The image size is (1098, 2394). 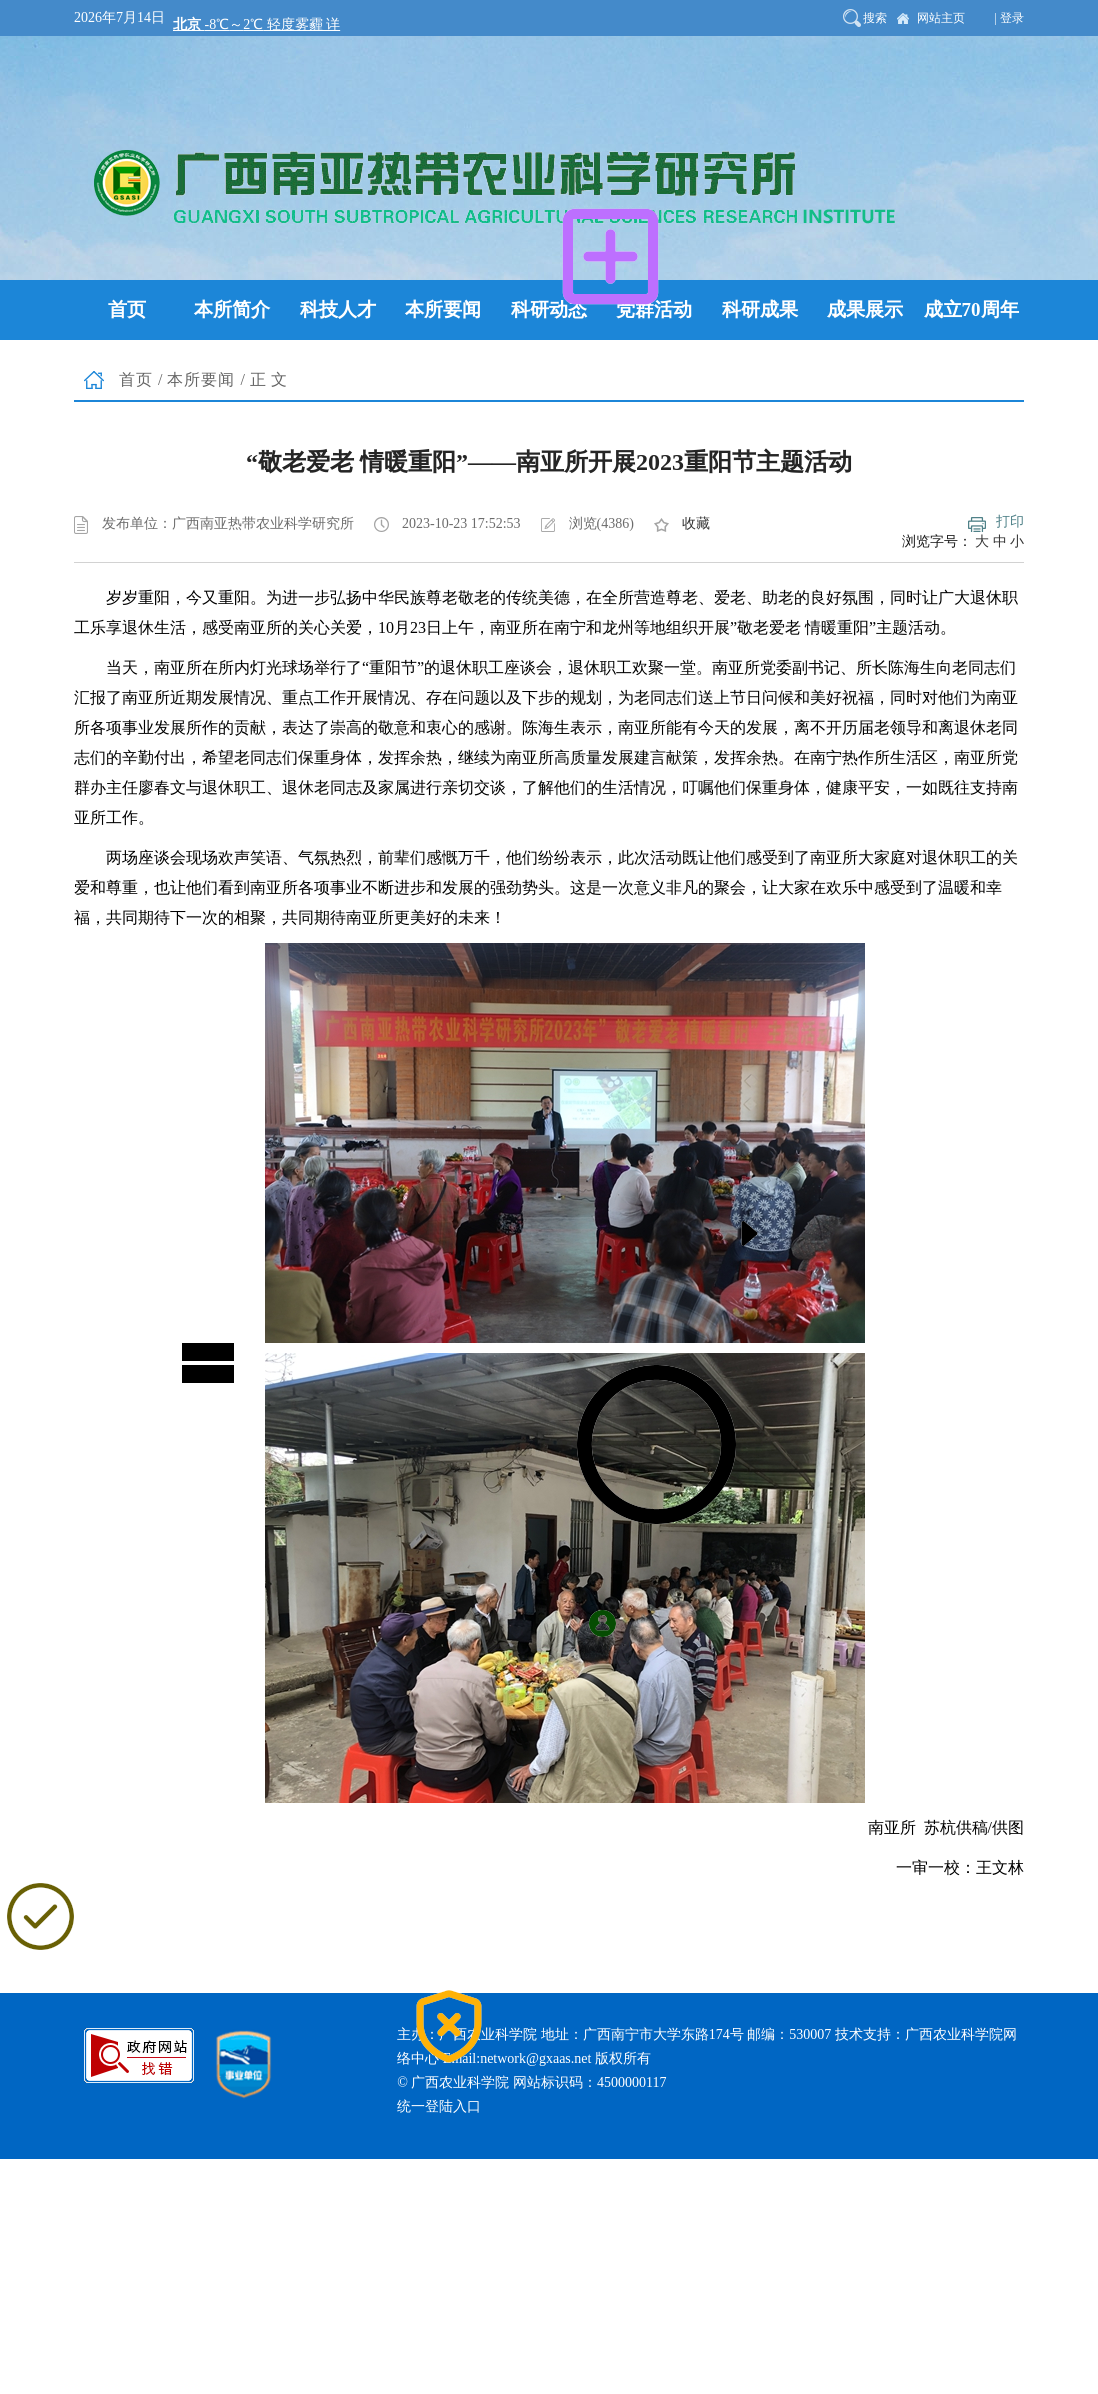 I want to click on play media or start playback, so click(x=749, y=1233).